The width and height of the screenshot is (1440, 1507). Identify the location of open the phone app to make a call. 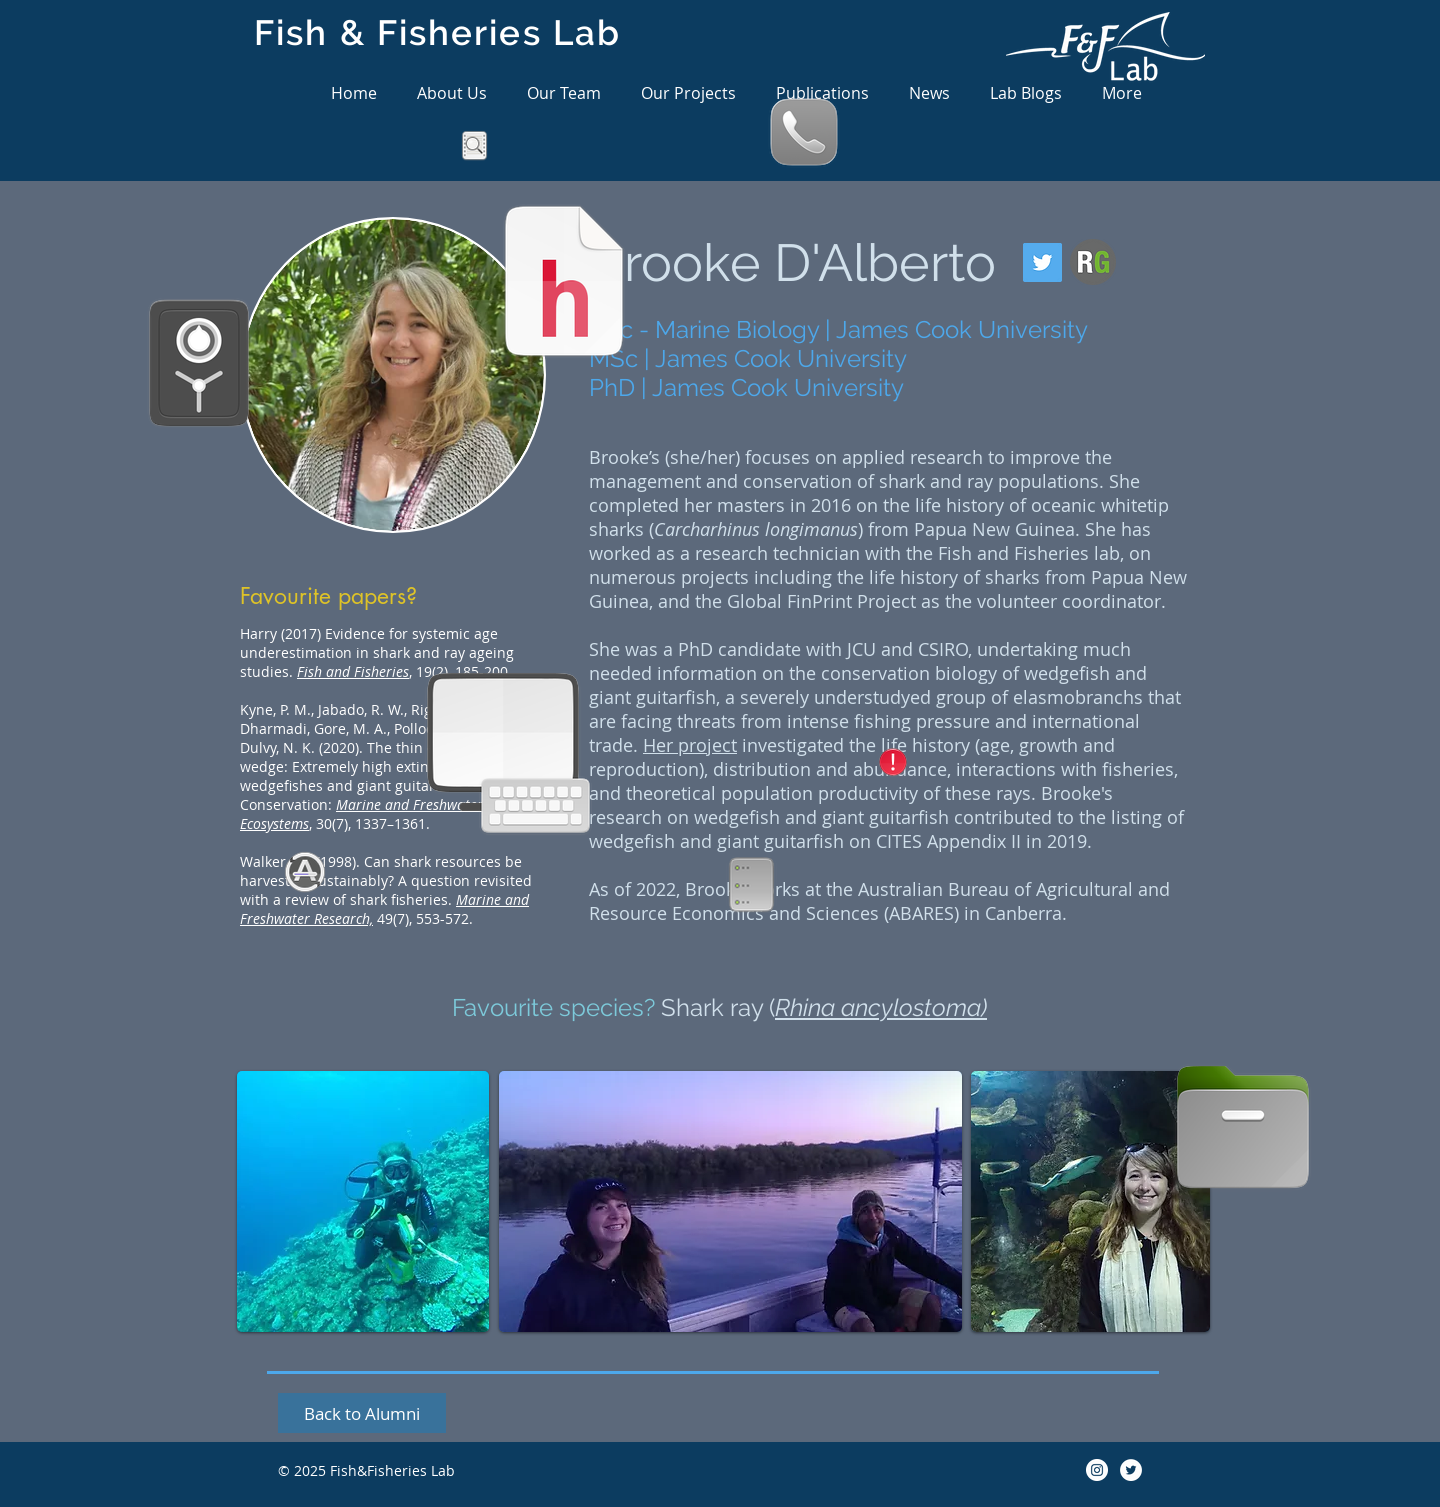
(804, 132).